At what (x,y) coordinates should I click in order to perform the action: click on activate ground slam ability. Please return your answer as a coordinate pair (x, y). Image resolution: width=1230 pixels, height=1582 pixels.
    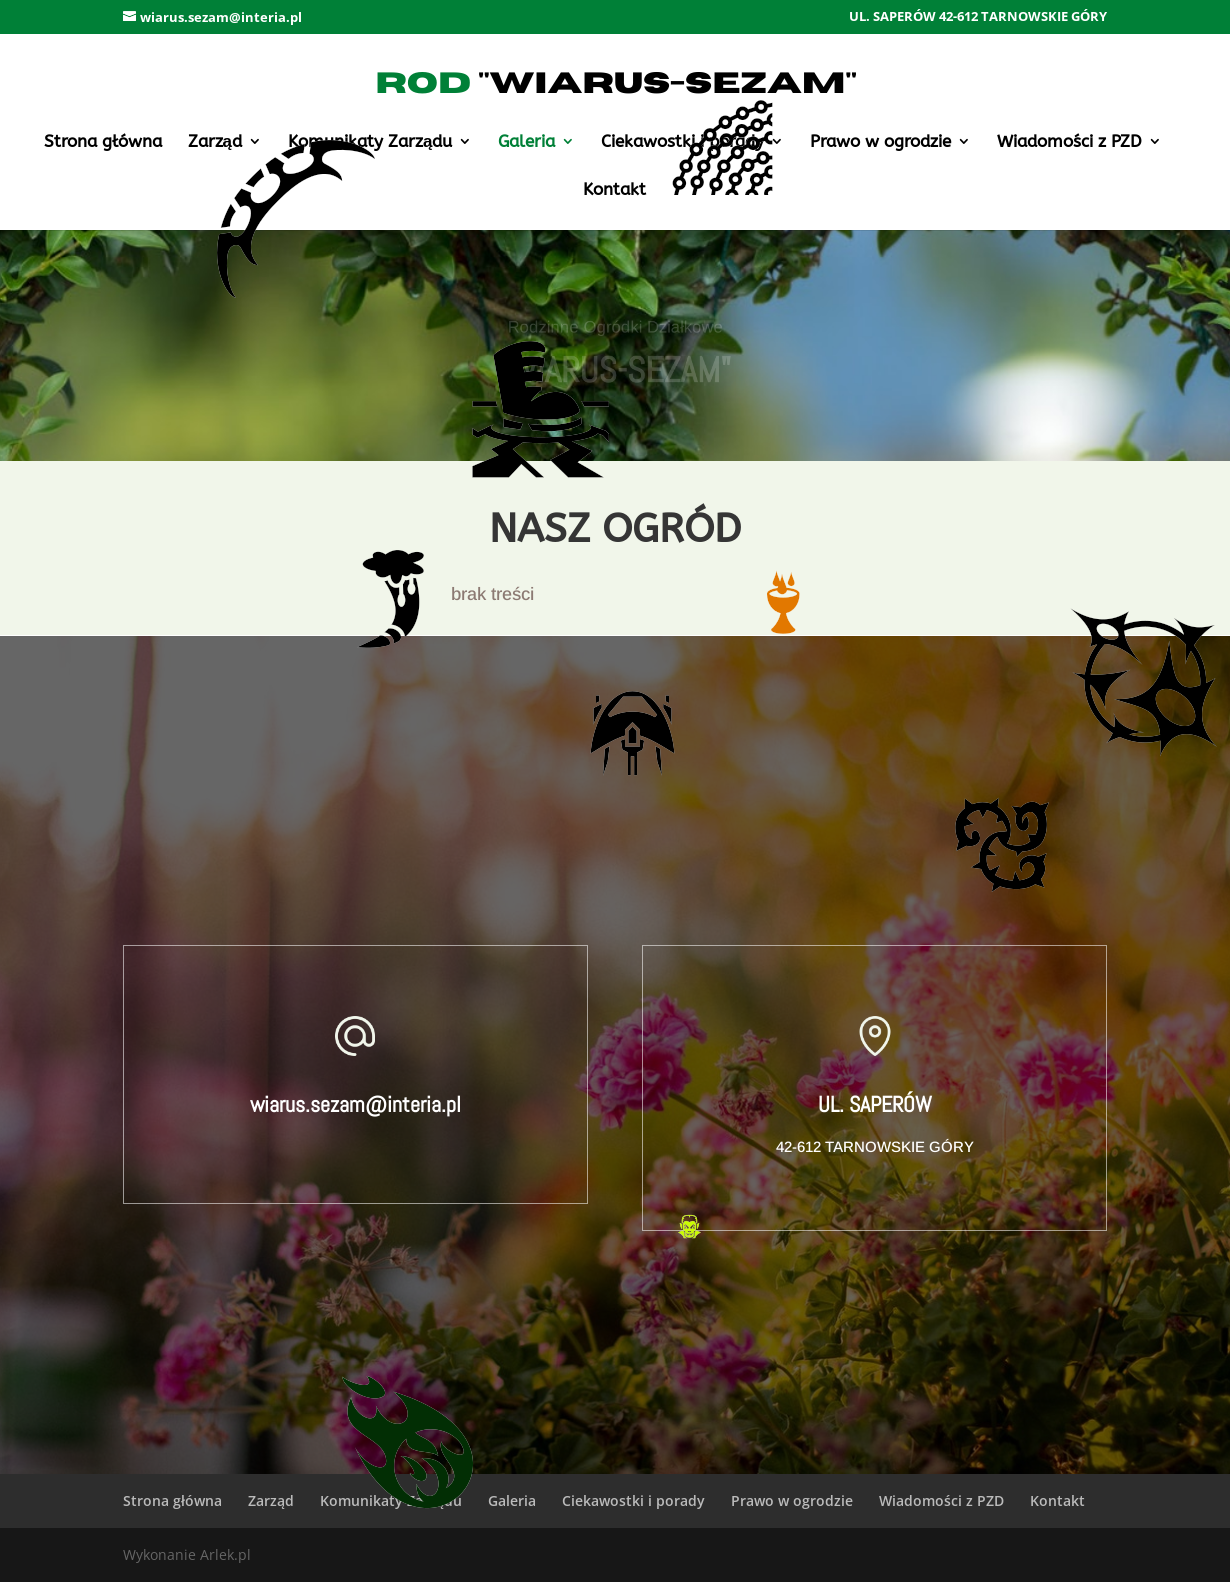
    Looking at the image, I should click on (540, 408).